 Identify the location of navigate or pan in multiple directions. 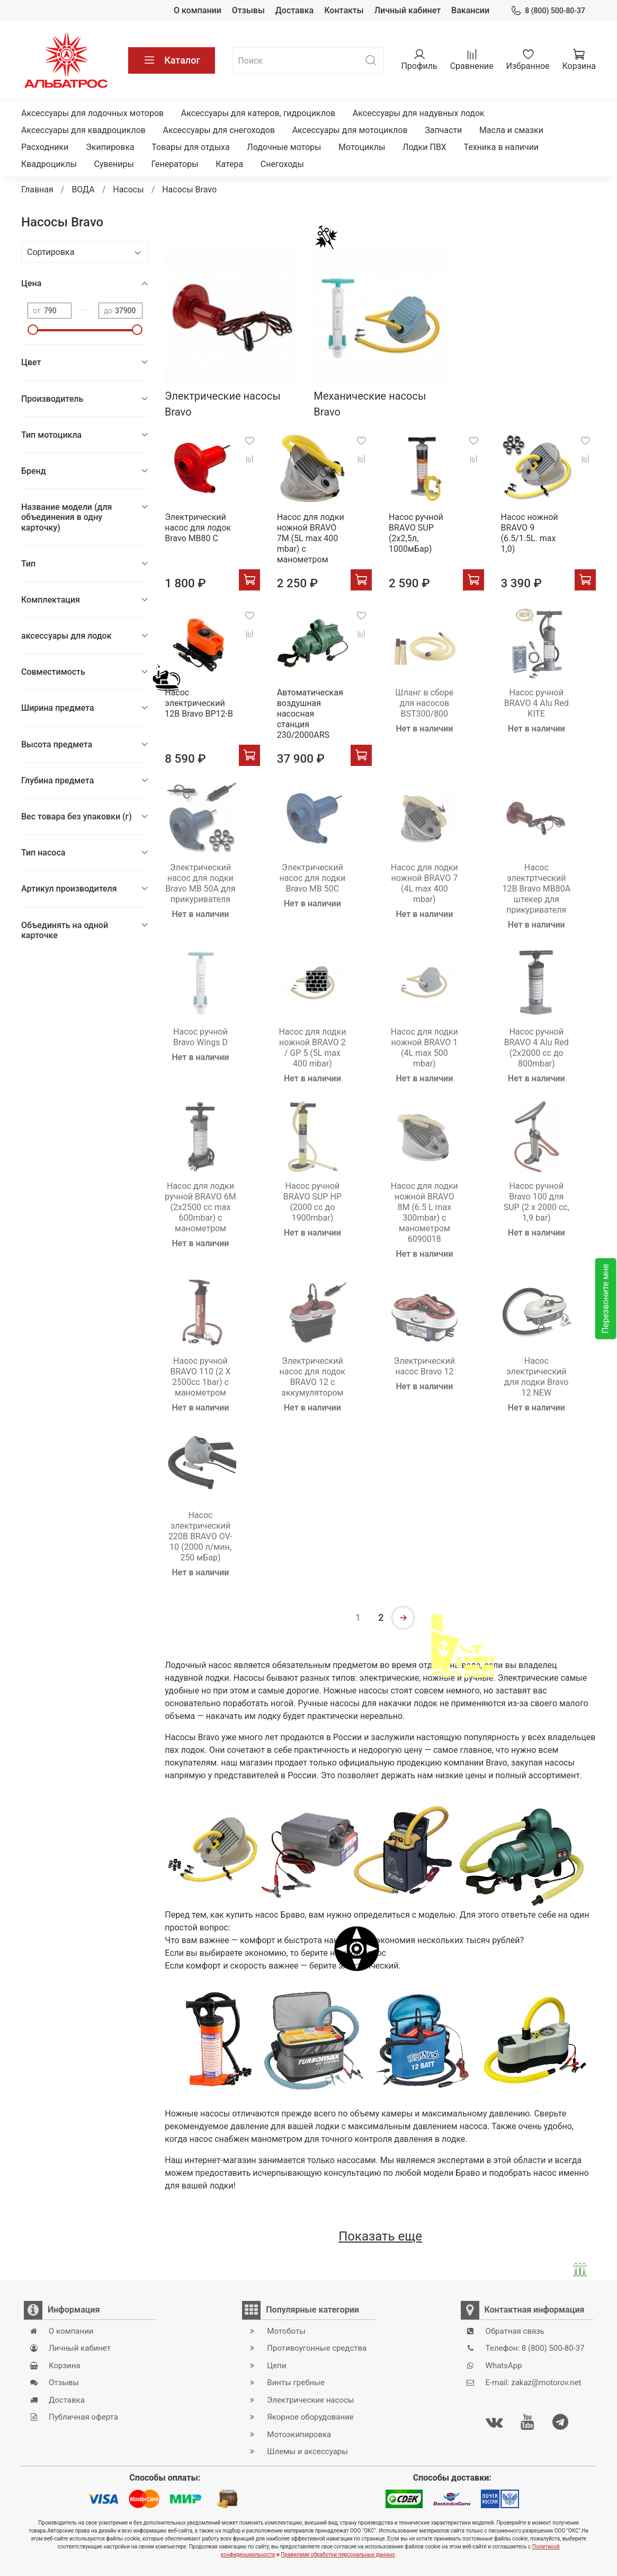
(356, 1948).